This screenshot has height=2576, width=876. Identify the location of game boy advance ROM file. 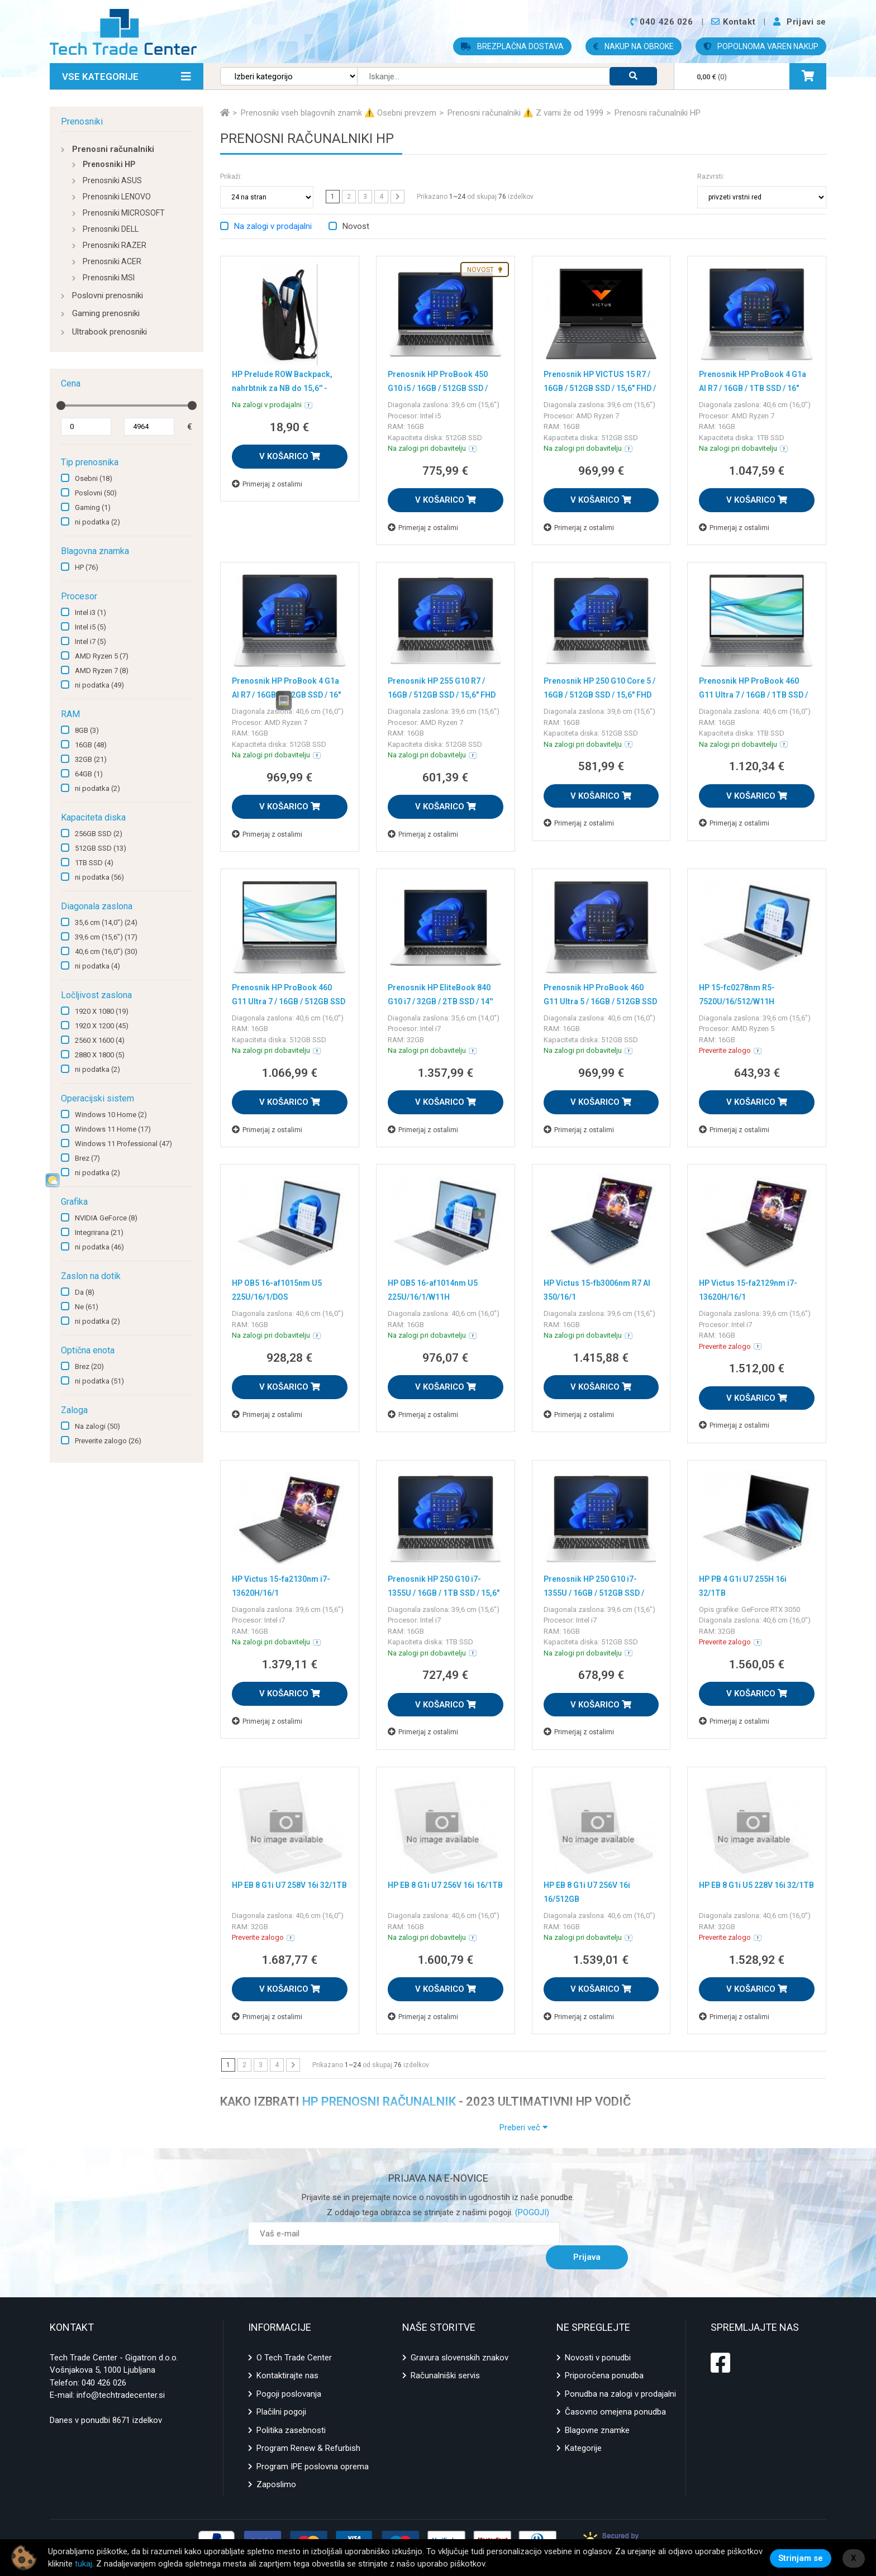
(284, 700).